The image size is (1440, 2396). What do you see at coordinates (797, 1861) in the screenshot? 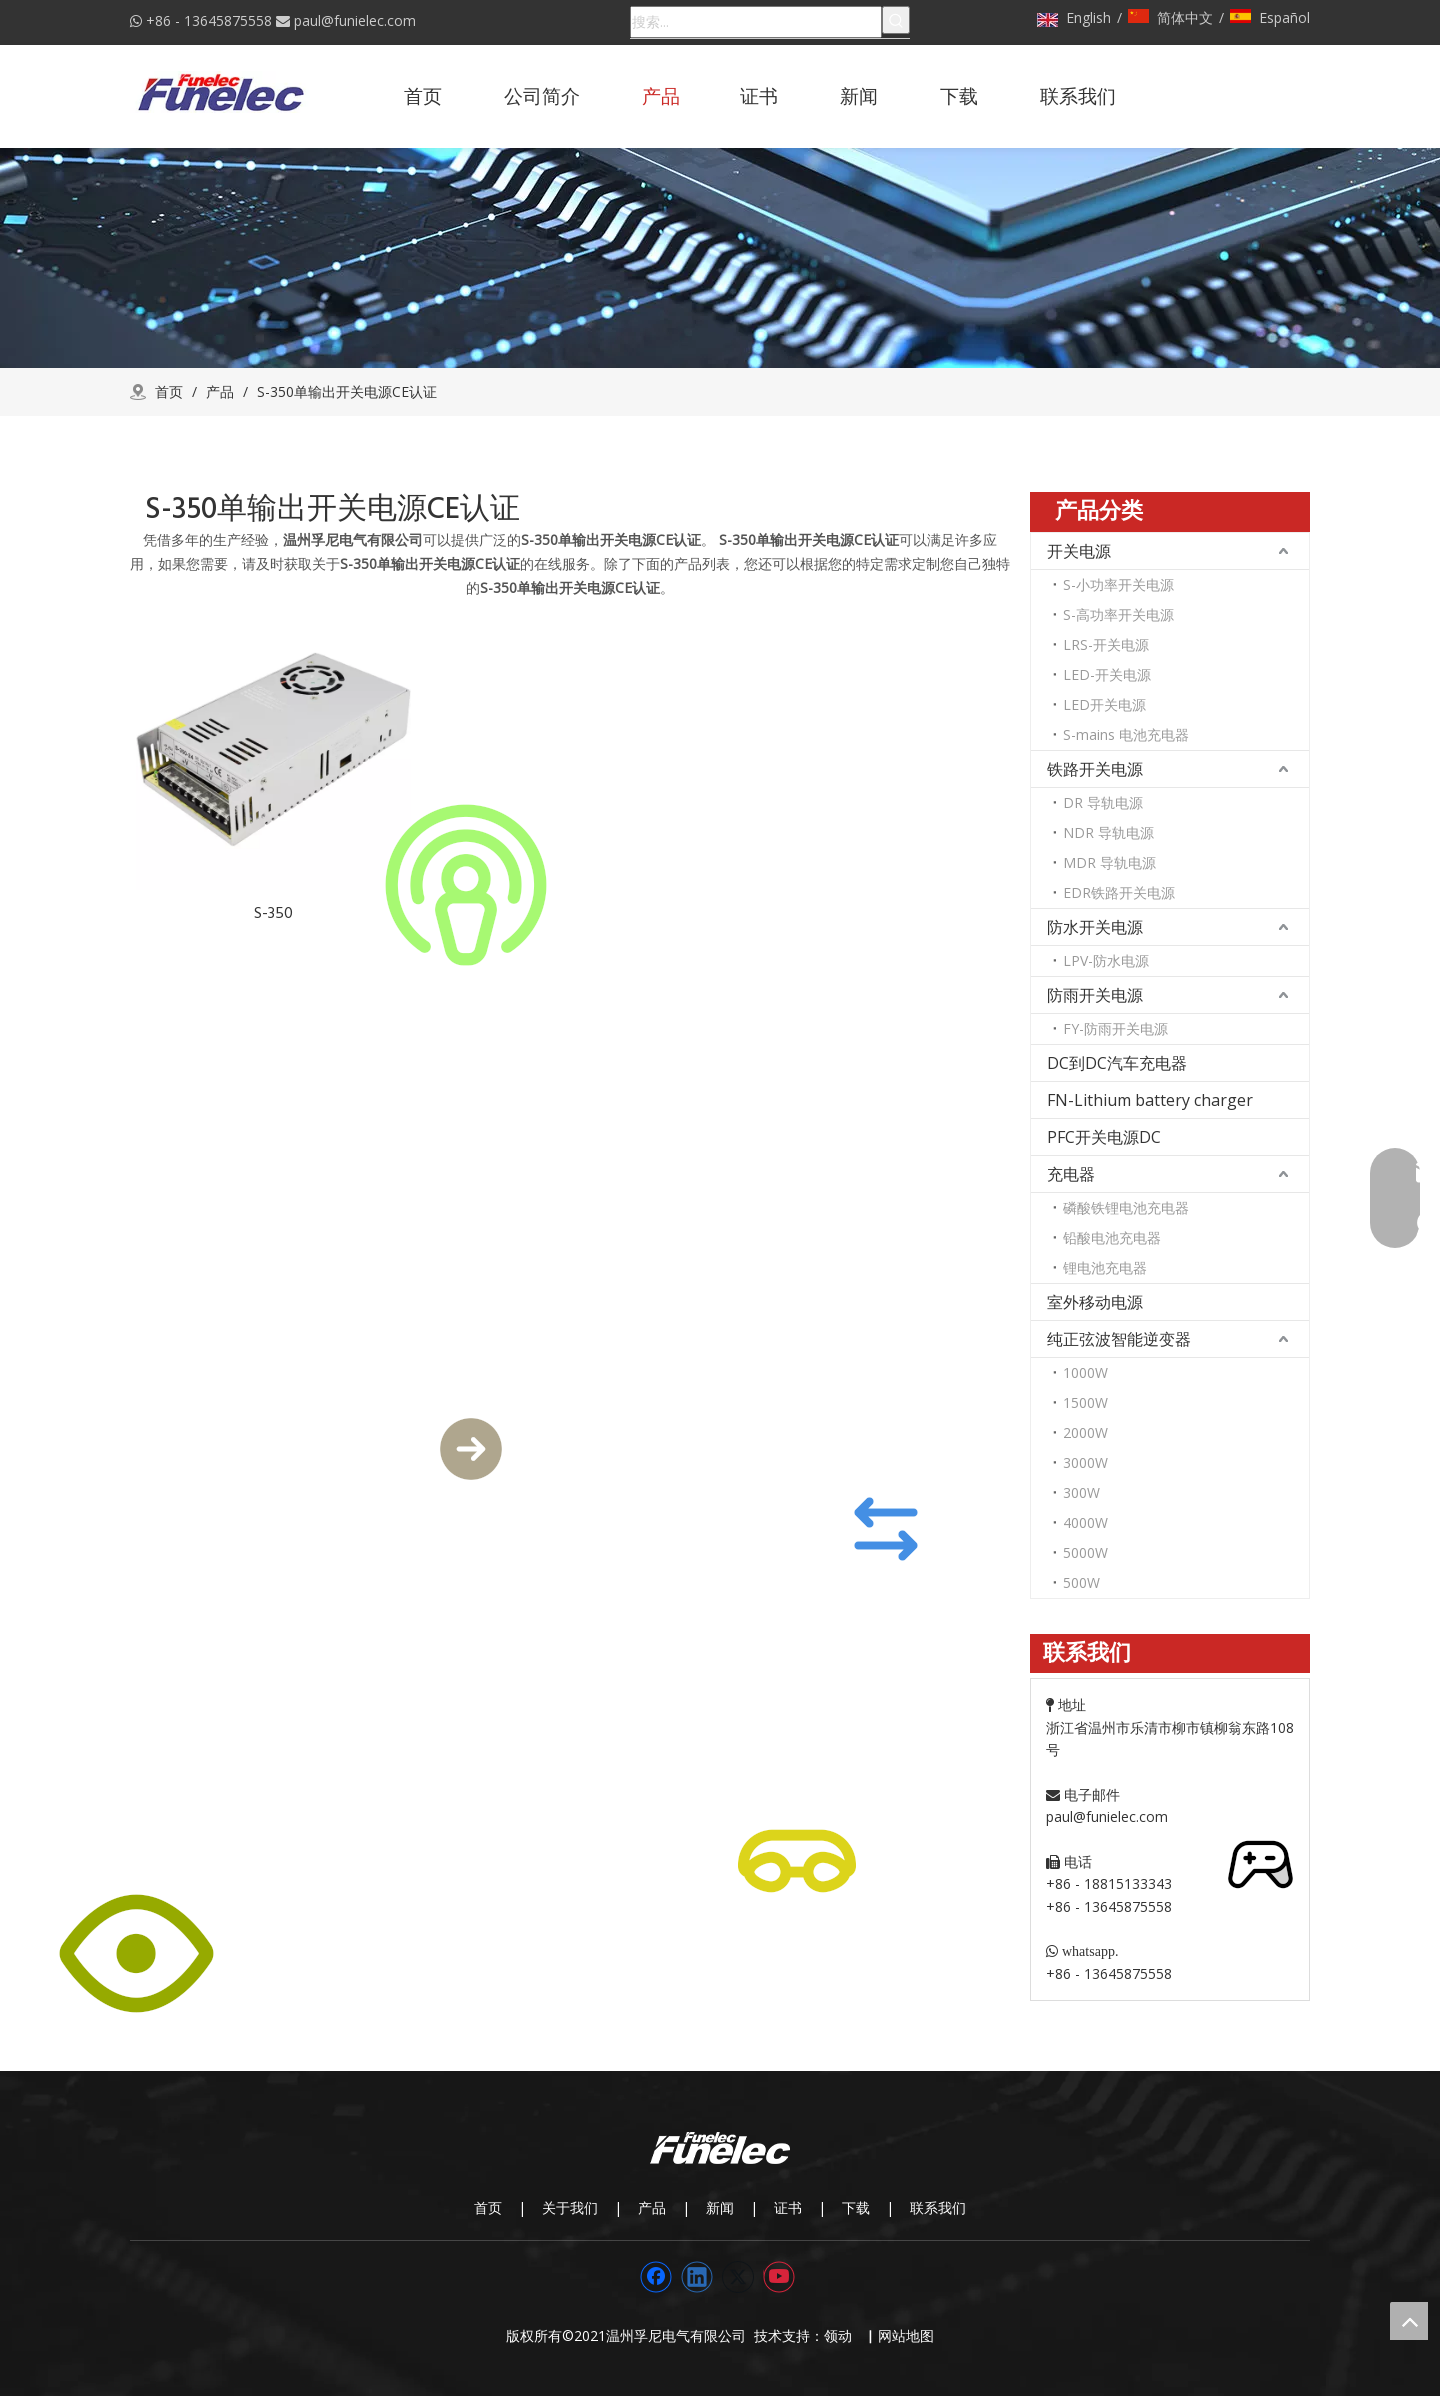
I see `access swimming or diving activity settings` at bounding box center [797, 1861].